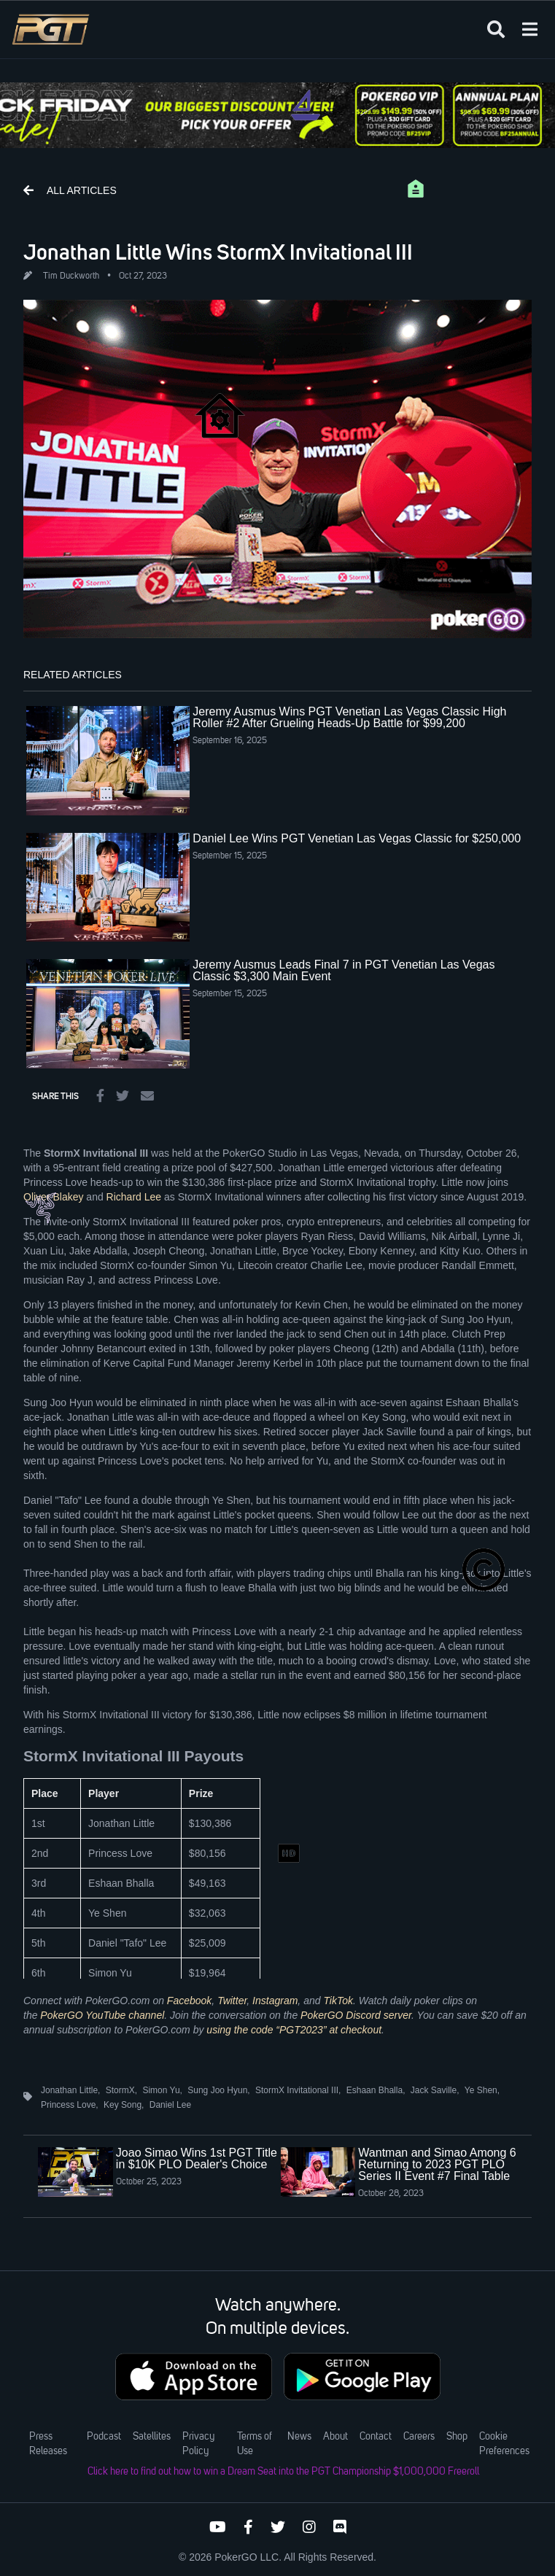 Image resolution: width=555 pixels, height=2576 pixels. Describe the element at coordinates (484, 1570) in the screenshot. I see `indicates copyrighted content` at that location.